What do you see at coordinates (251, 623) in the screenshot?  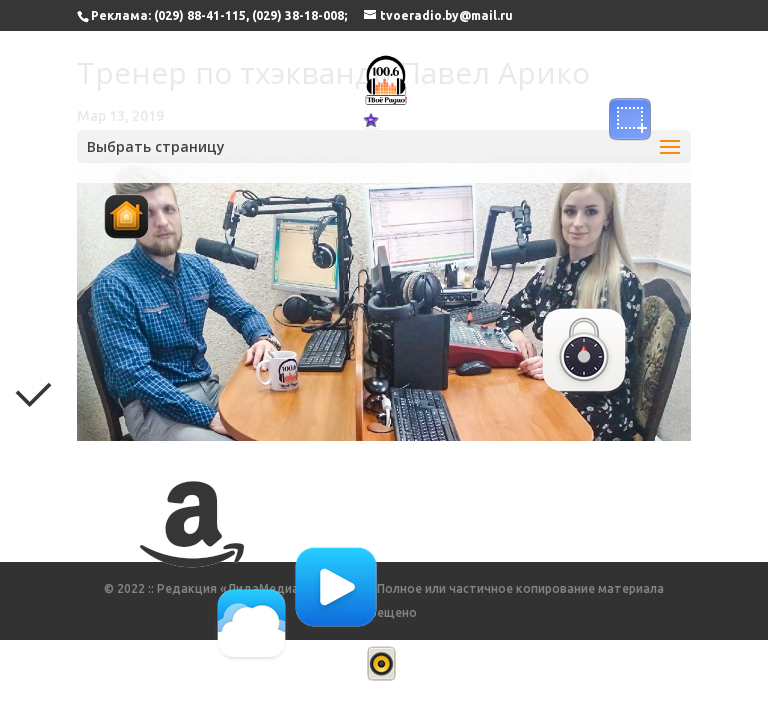 I see `access iCloud account settings` at bounding box center [251, 623].